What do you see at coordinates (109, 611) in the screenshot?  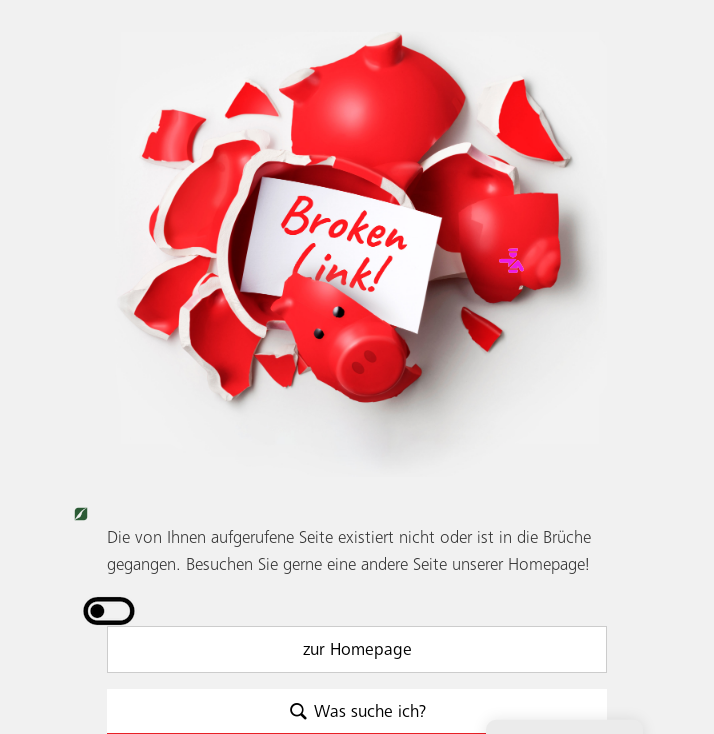 I see `toggle switch in off position` at bounding box center [109, 611].